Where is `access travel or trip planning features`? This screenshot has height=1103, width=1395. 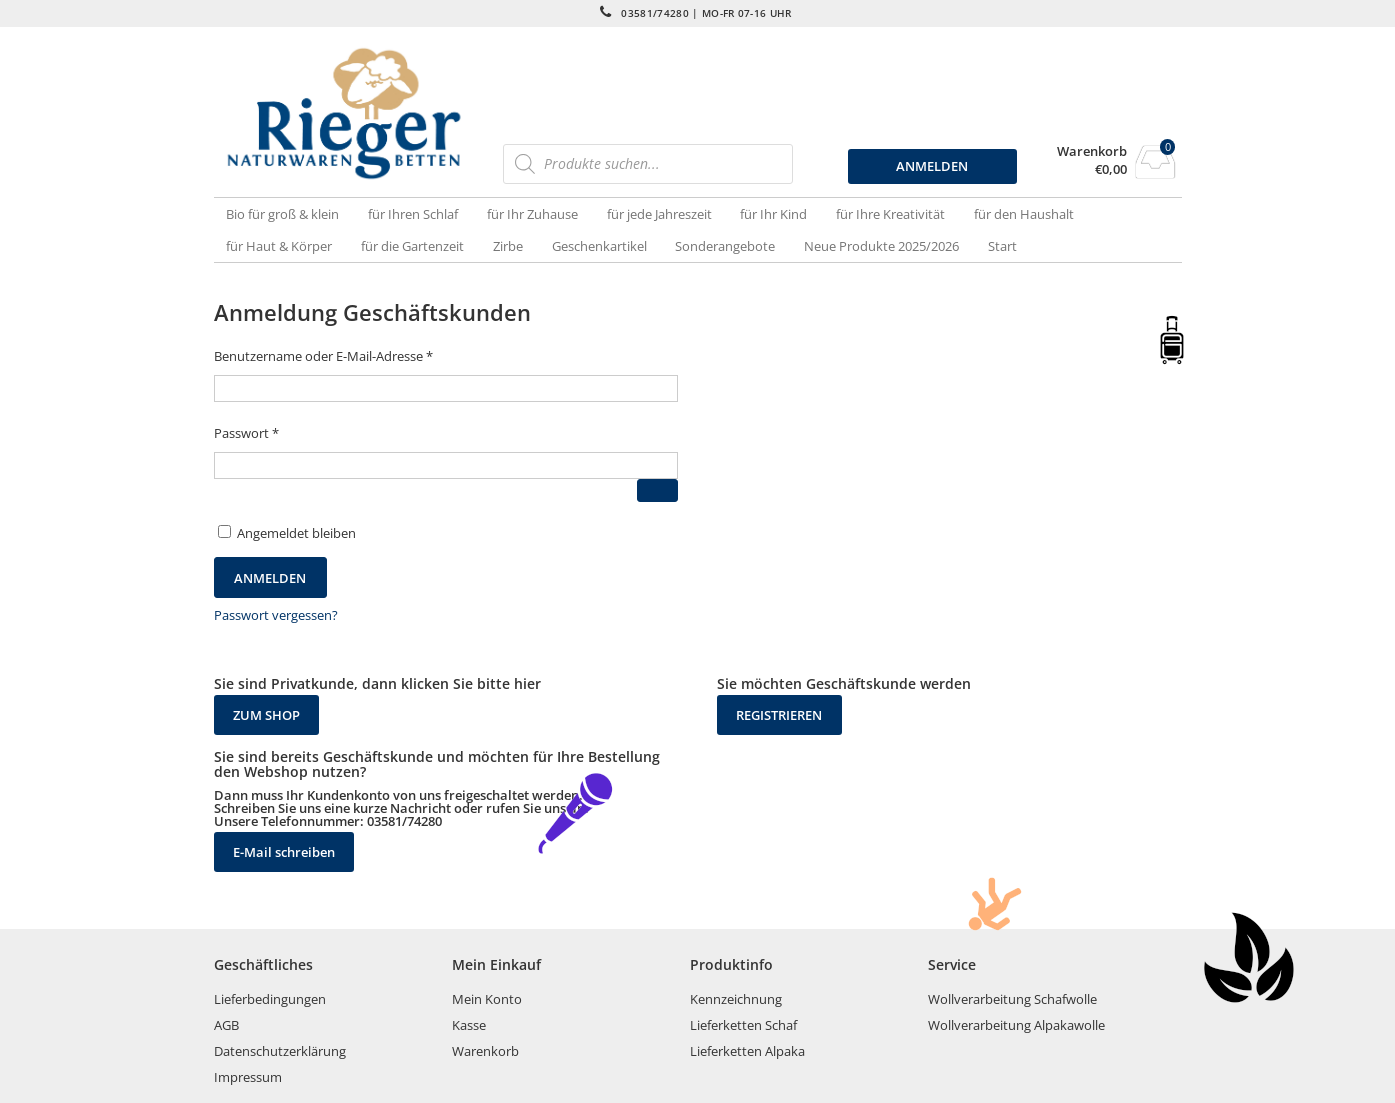 access travel or trip planning features is located at coordinates (1172, 340).